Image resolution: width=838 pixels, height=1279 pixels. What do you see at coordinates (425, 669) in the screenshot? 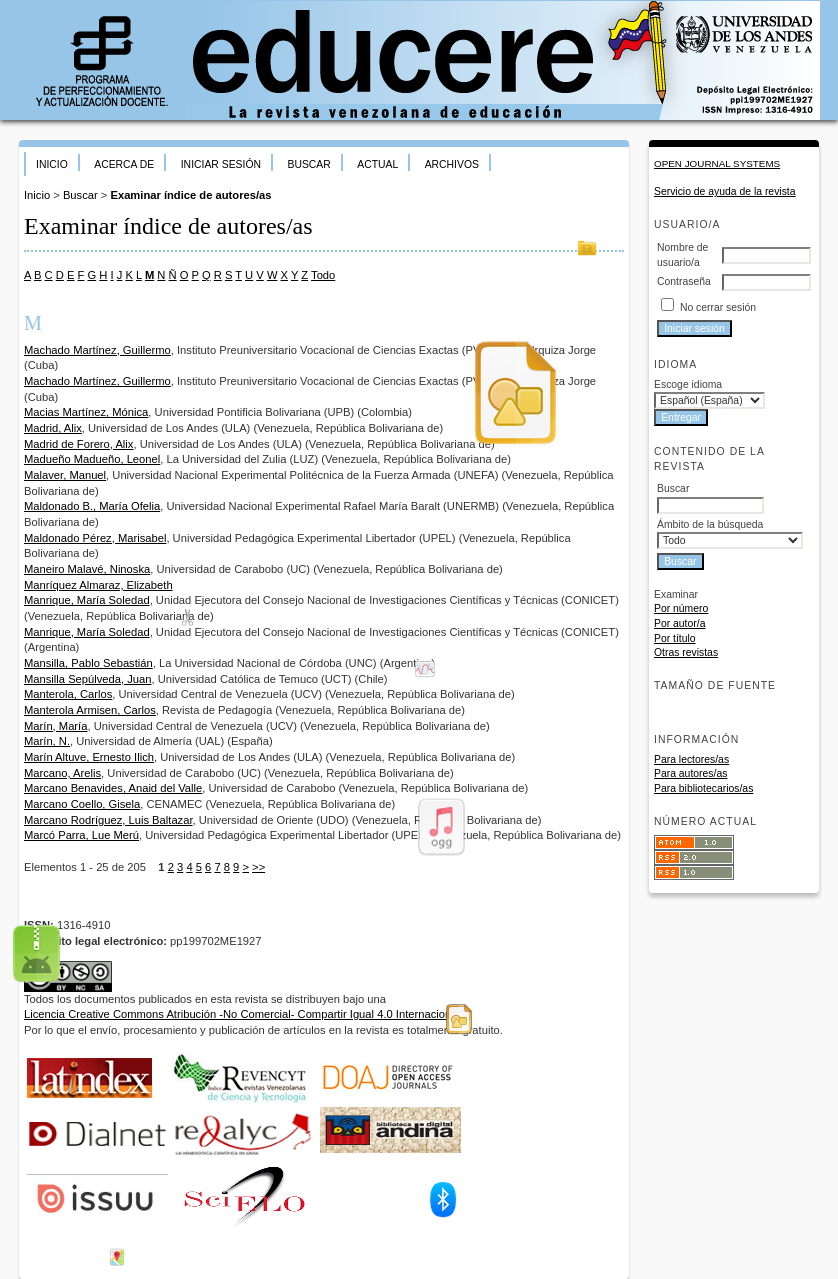
I see `view battery and power usage statistics` at bounding box center [425, 669].